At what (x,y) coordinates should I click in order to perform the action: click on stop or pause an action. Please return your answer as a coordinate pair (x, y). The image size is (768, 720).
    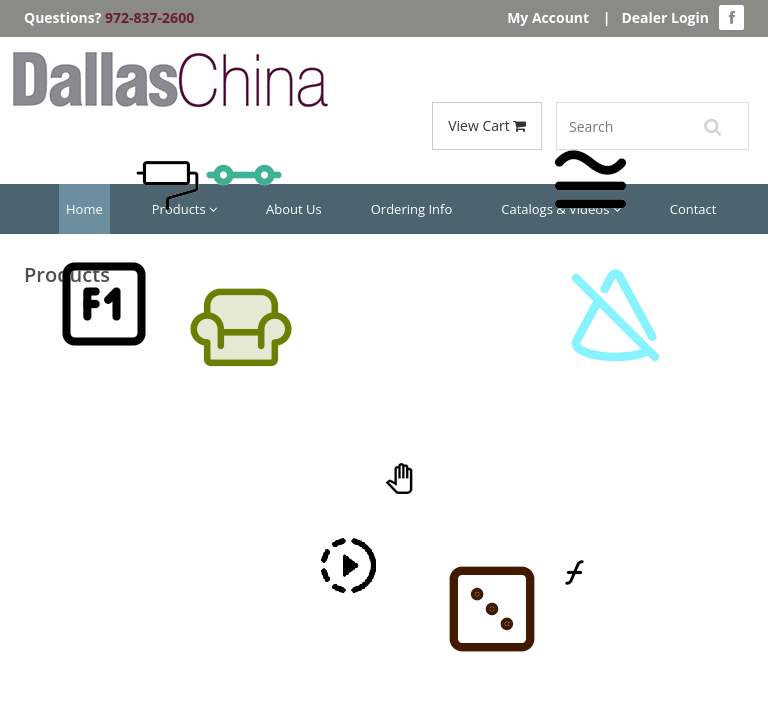
    Looking at the image, I should click on (399, 478).